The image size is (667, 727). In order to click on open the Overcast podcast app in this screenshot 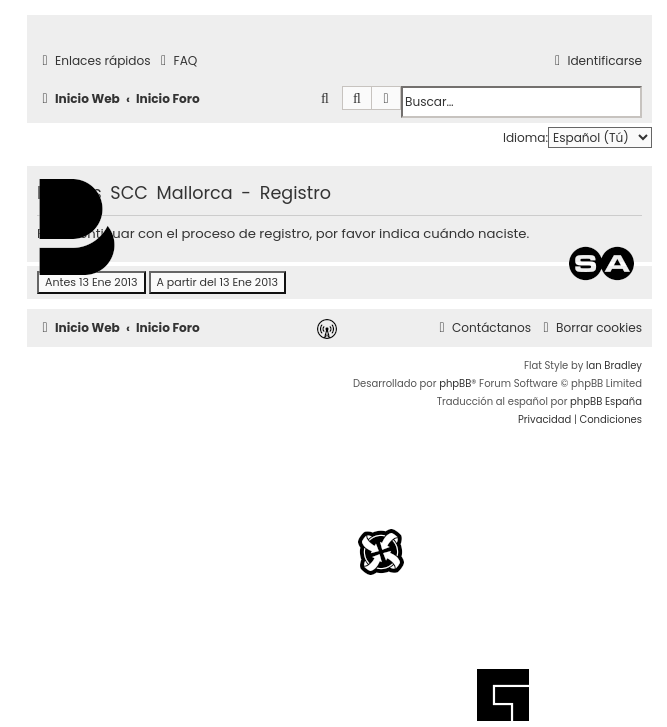, I will do `click(327, 329)`.